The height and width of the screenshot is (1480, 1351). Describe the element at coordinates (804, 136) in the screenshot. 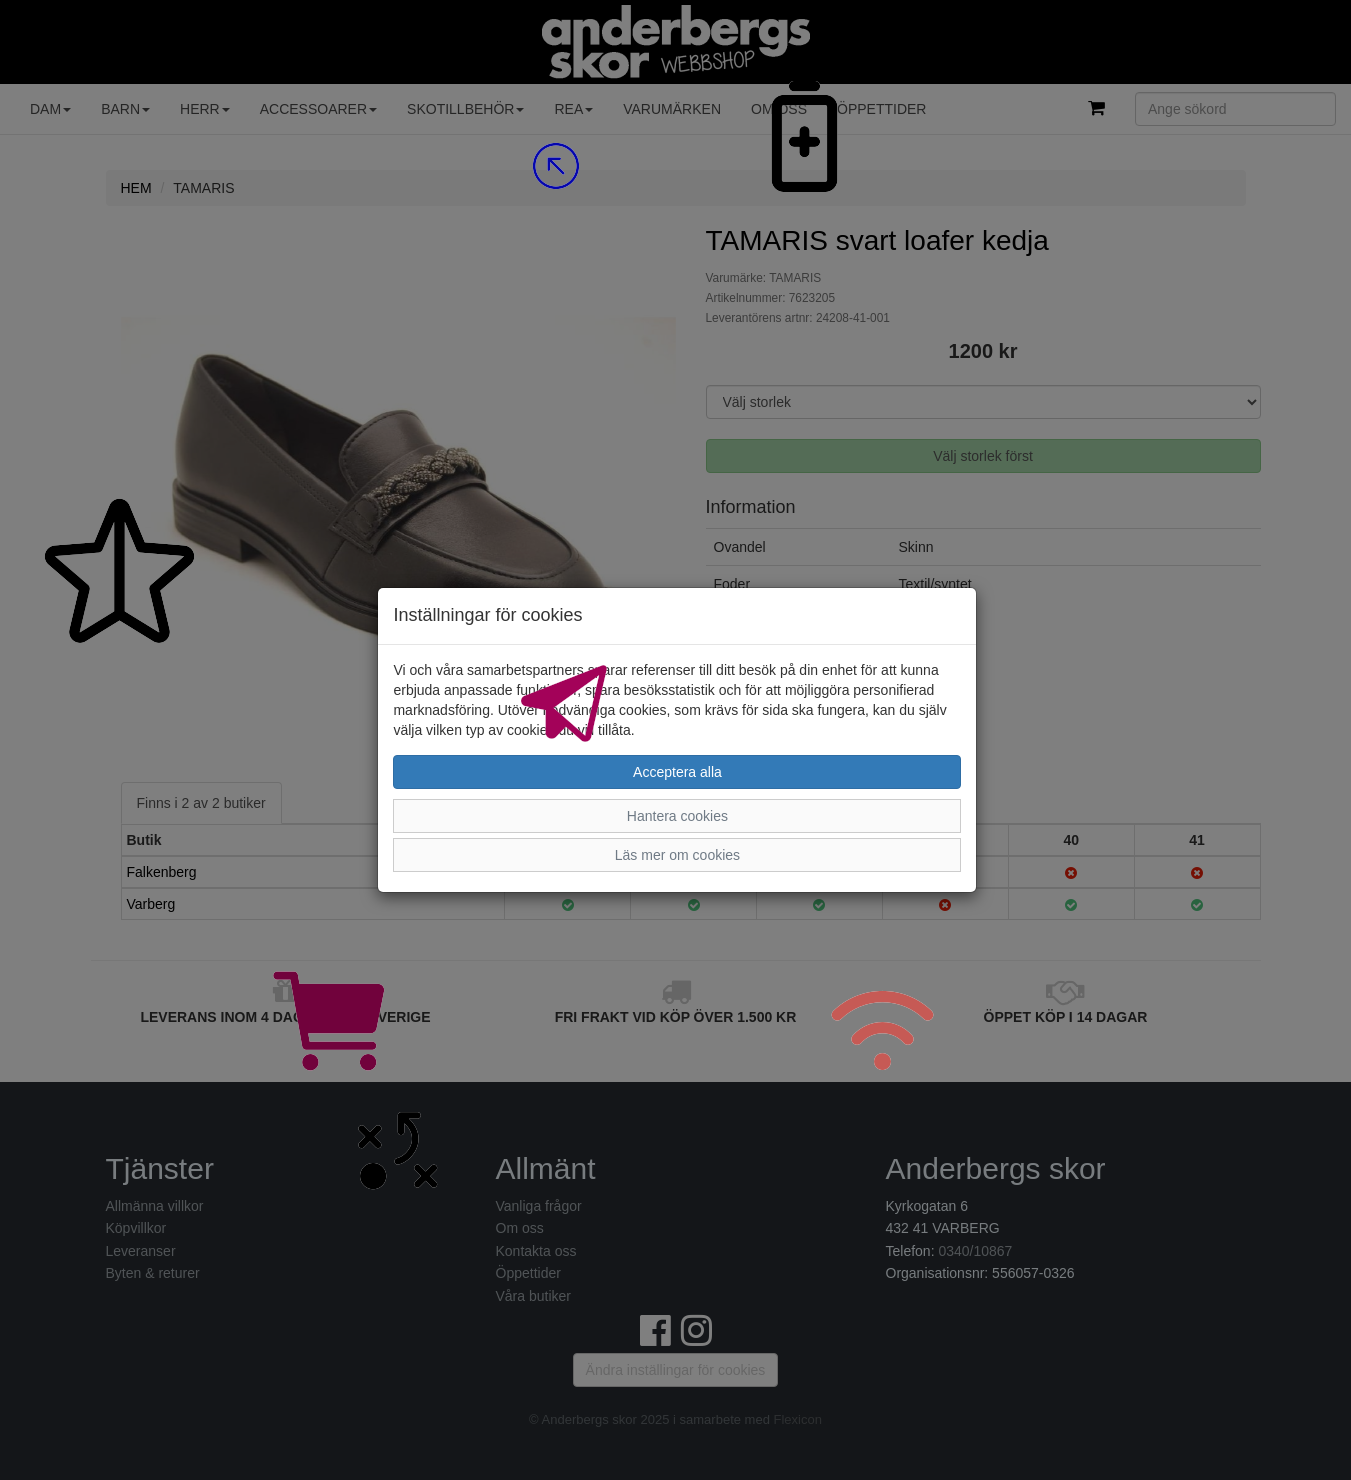

I see `add or extend battery life` at that location.